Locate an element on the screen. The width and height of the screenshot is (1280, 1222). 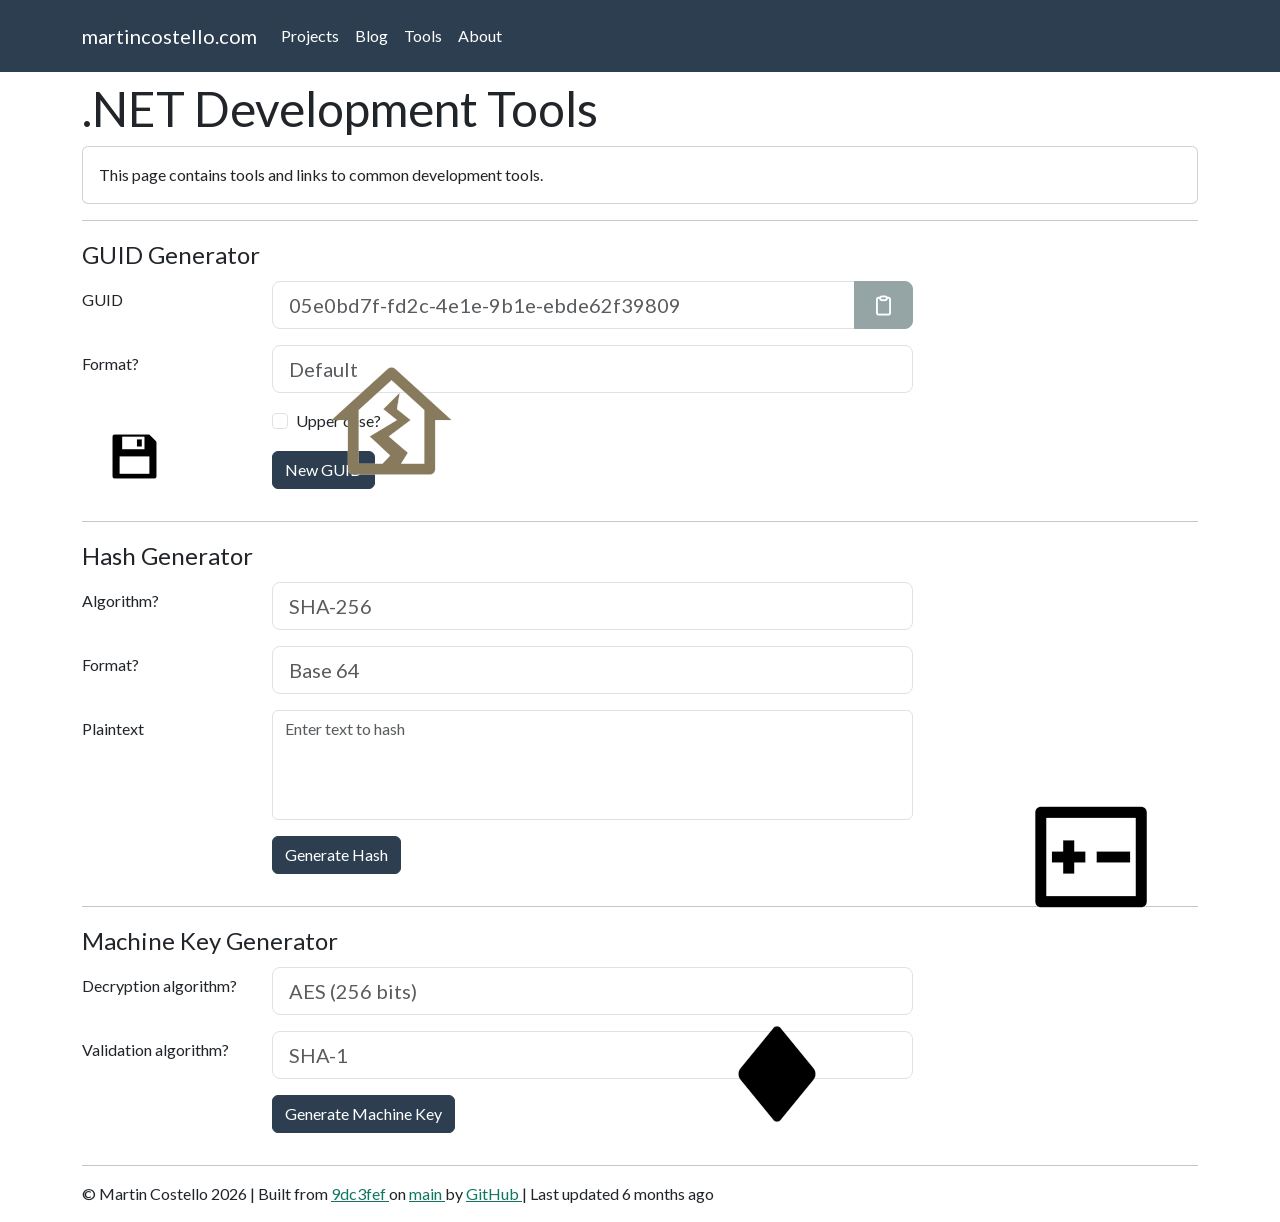
save current file or document is located at coordinates (134, 456).